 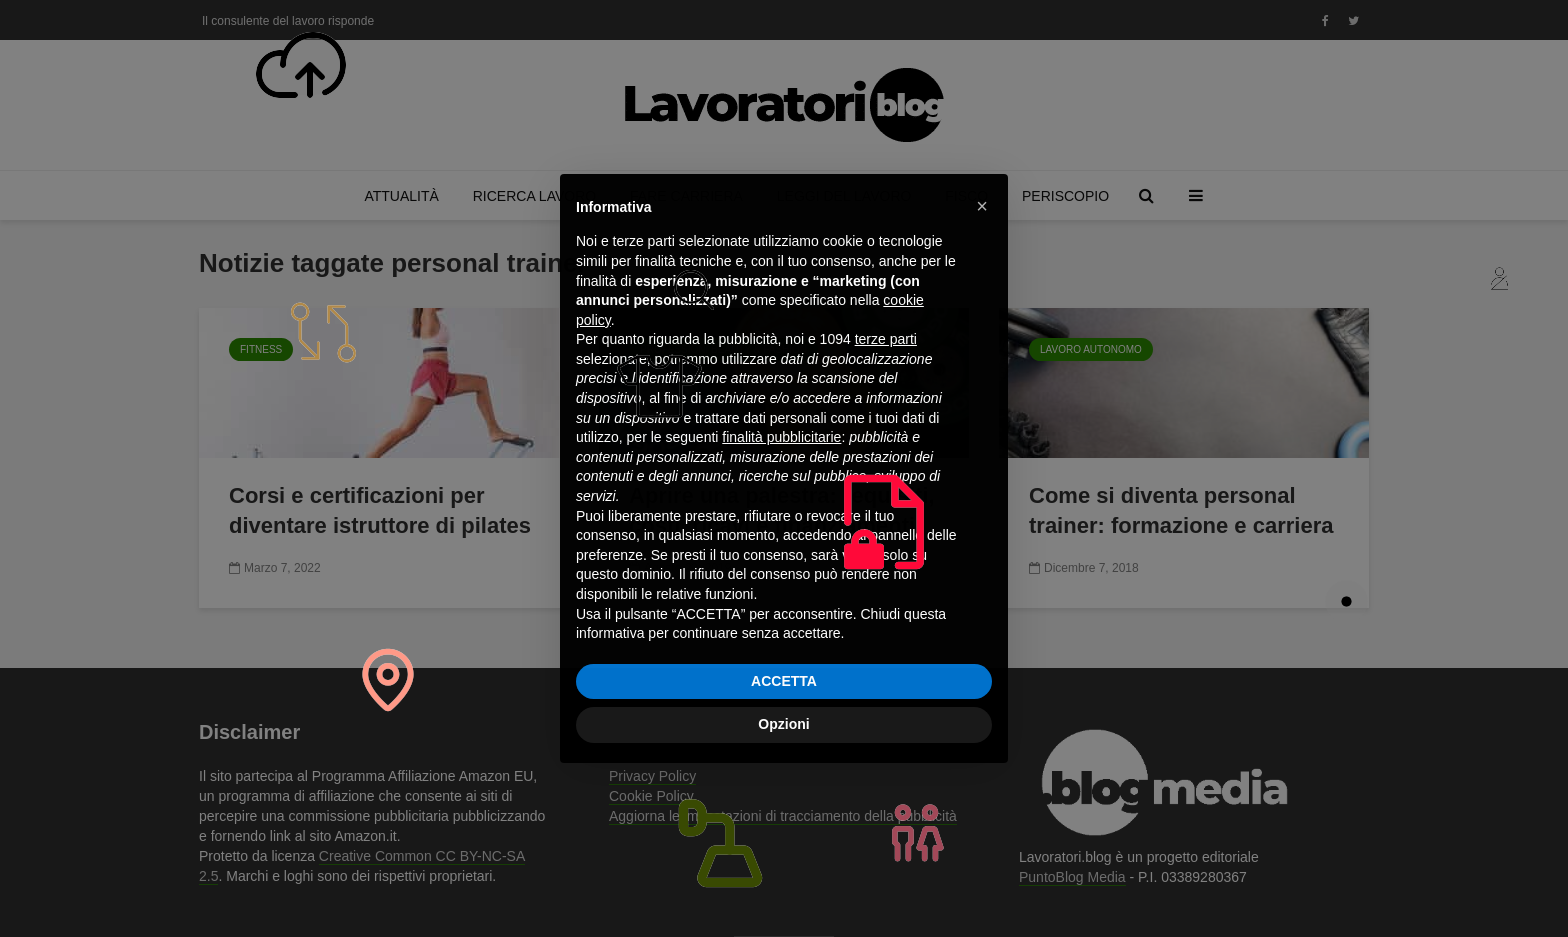 I want to click on upload file to cloud storage, so click(x=301, y=65).